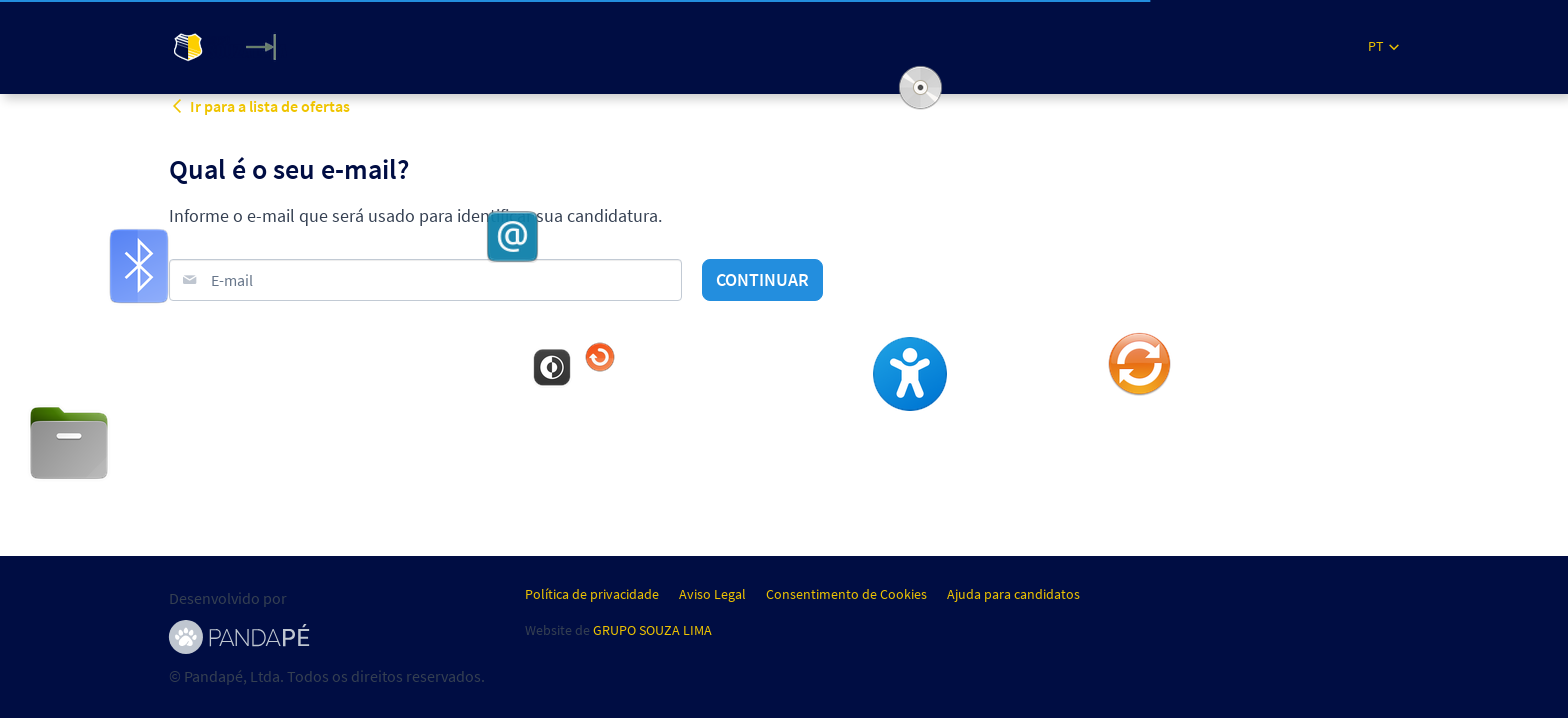 This screenshot has height=720, width=1568. I want to click on open the nautilus file manager, so click(69, 443).